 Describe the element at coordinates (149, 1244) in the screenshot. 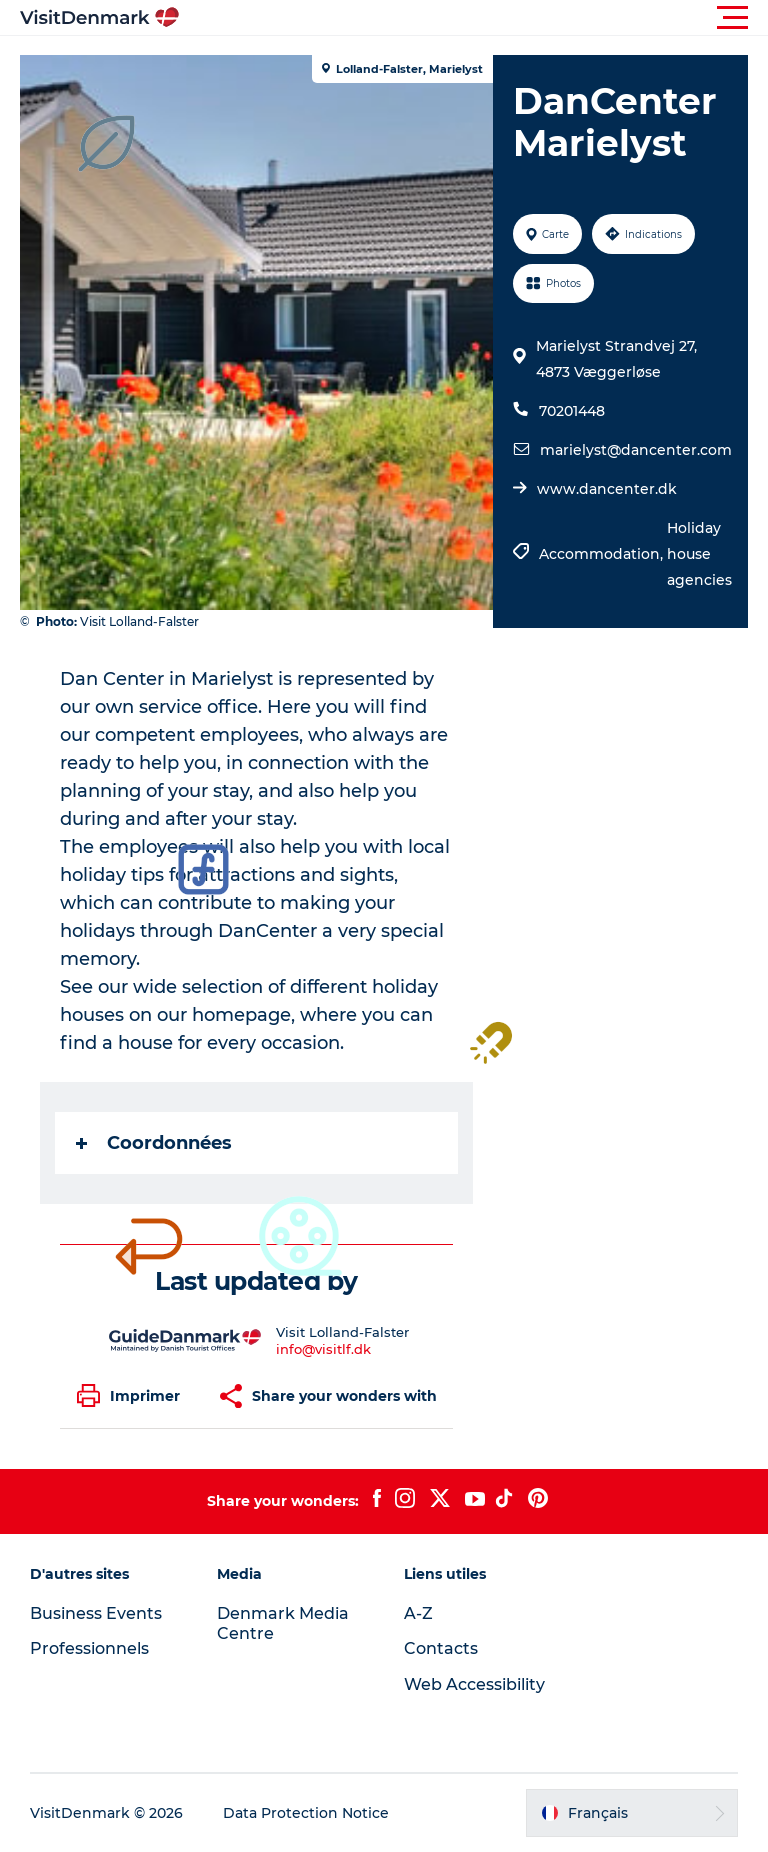

I see `undo last action` at that location.